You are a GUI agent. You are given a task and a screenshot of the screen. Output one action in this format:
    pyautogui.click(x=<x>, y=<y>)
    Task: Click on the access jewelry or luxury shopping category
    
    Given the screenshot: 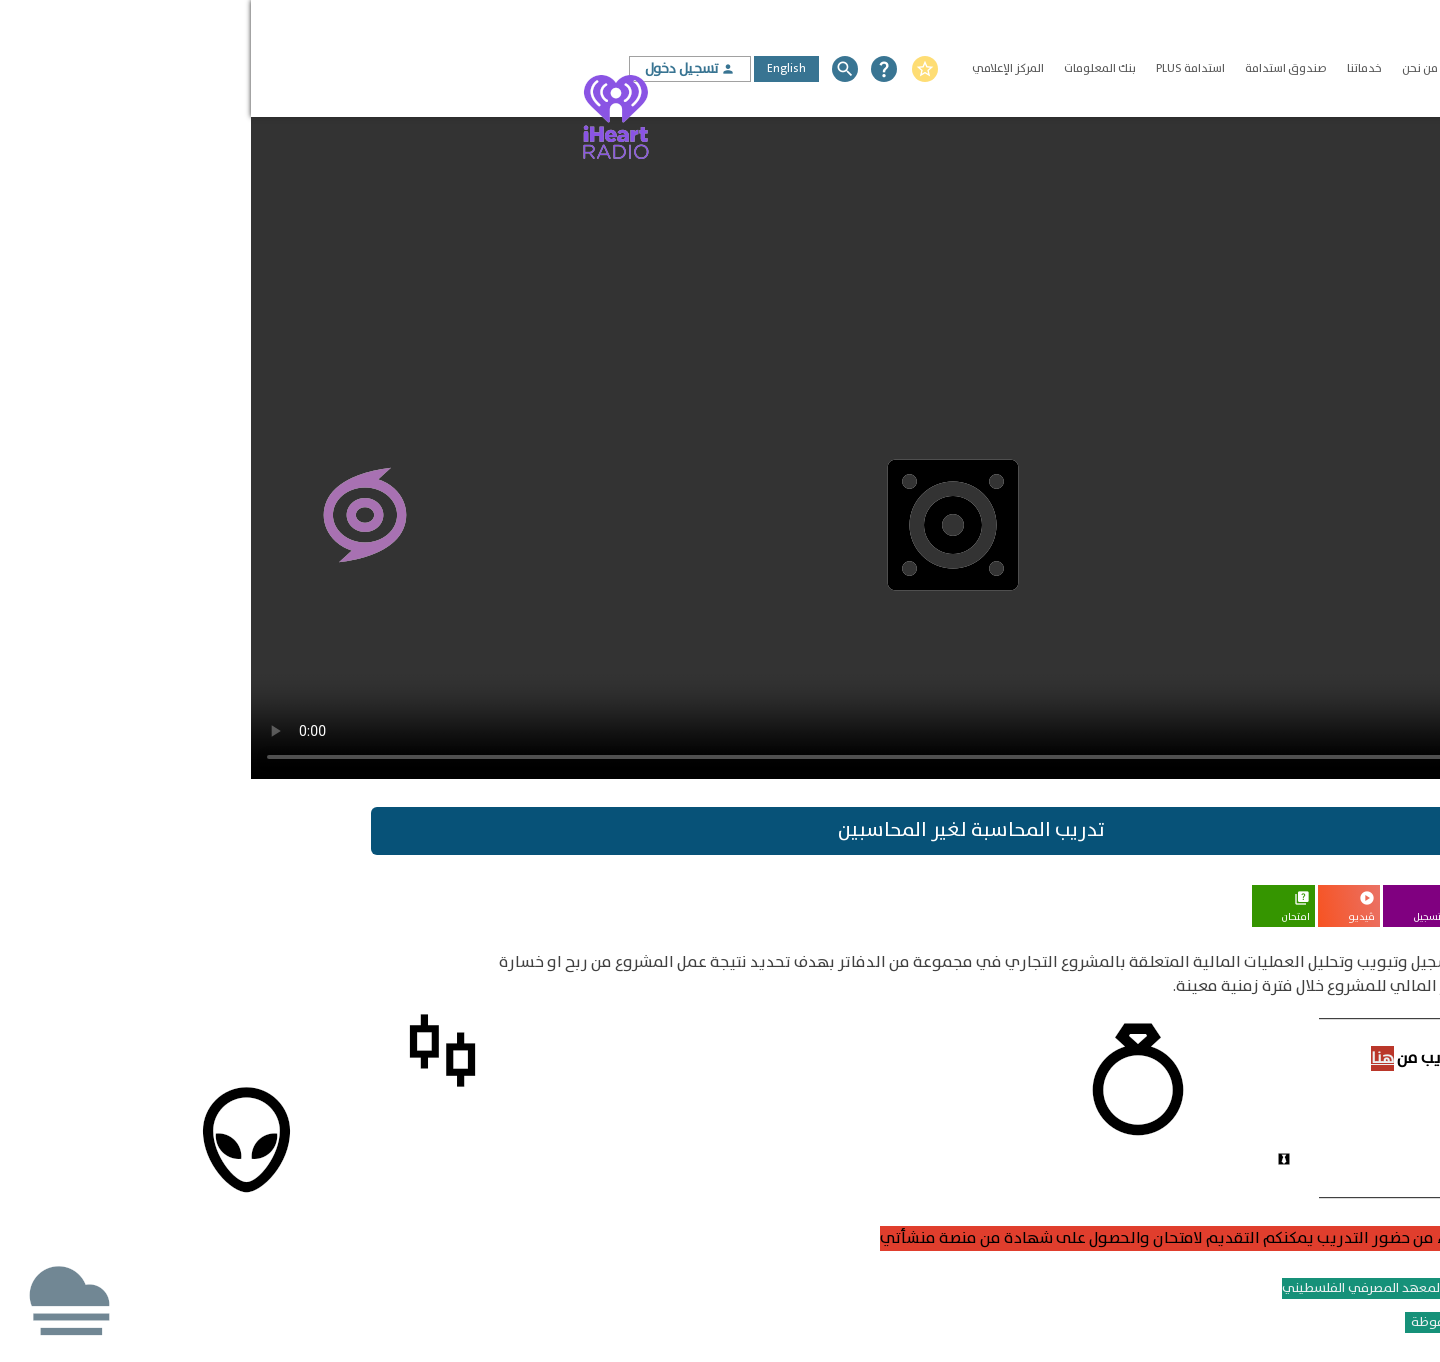 What is the action you would take?
    pyautogui.click(x=1138, y=1082)
    